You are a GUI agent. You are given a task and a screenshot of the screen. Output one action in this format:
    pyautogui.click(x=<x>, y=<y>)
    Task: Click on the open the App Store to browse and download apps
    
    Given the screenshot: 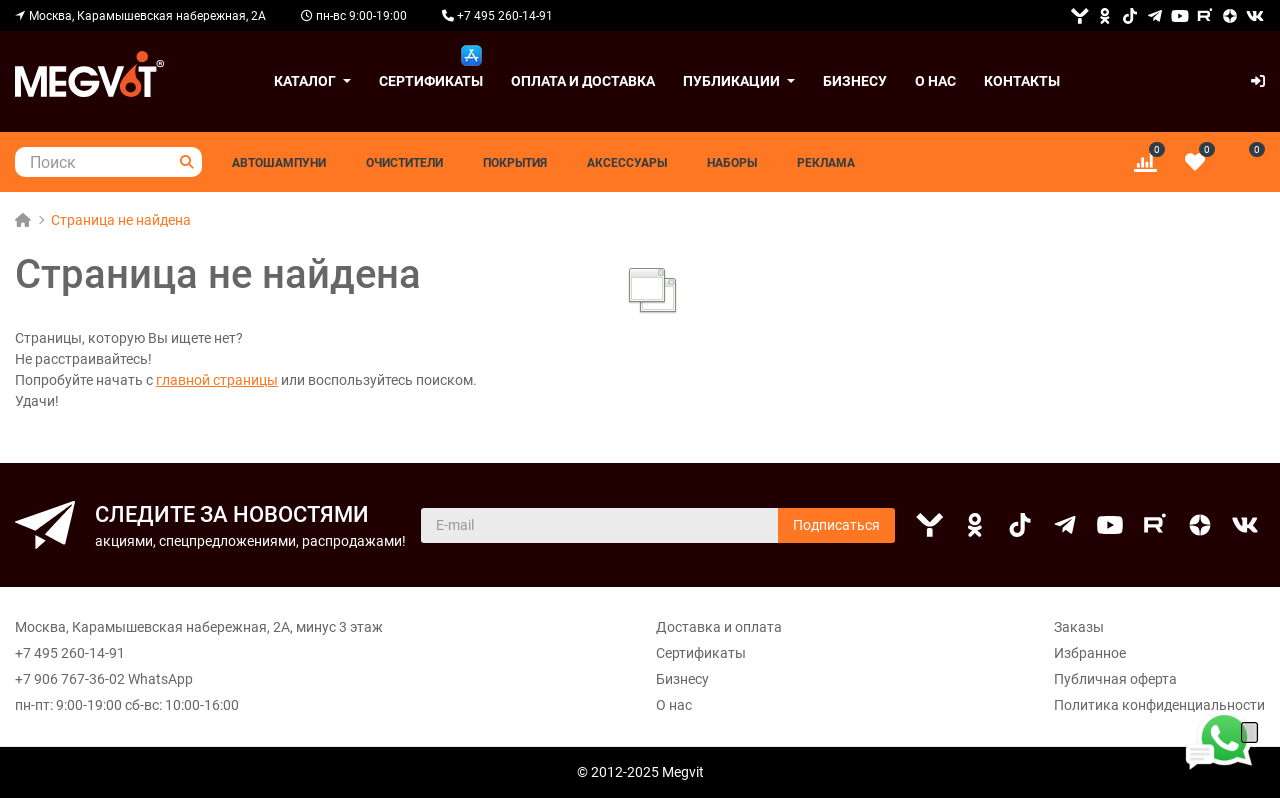 What is the action you would take?
    pyautogui.click(x=471, y=55)
    